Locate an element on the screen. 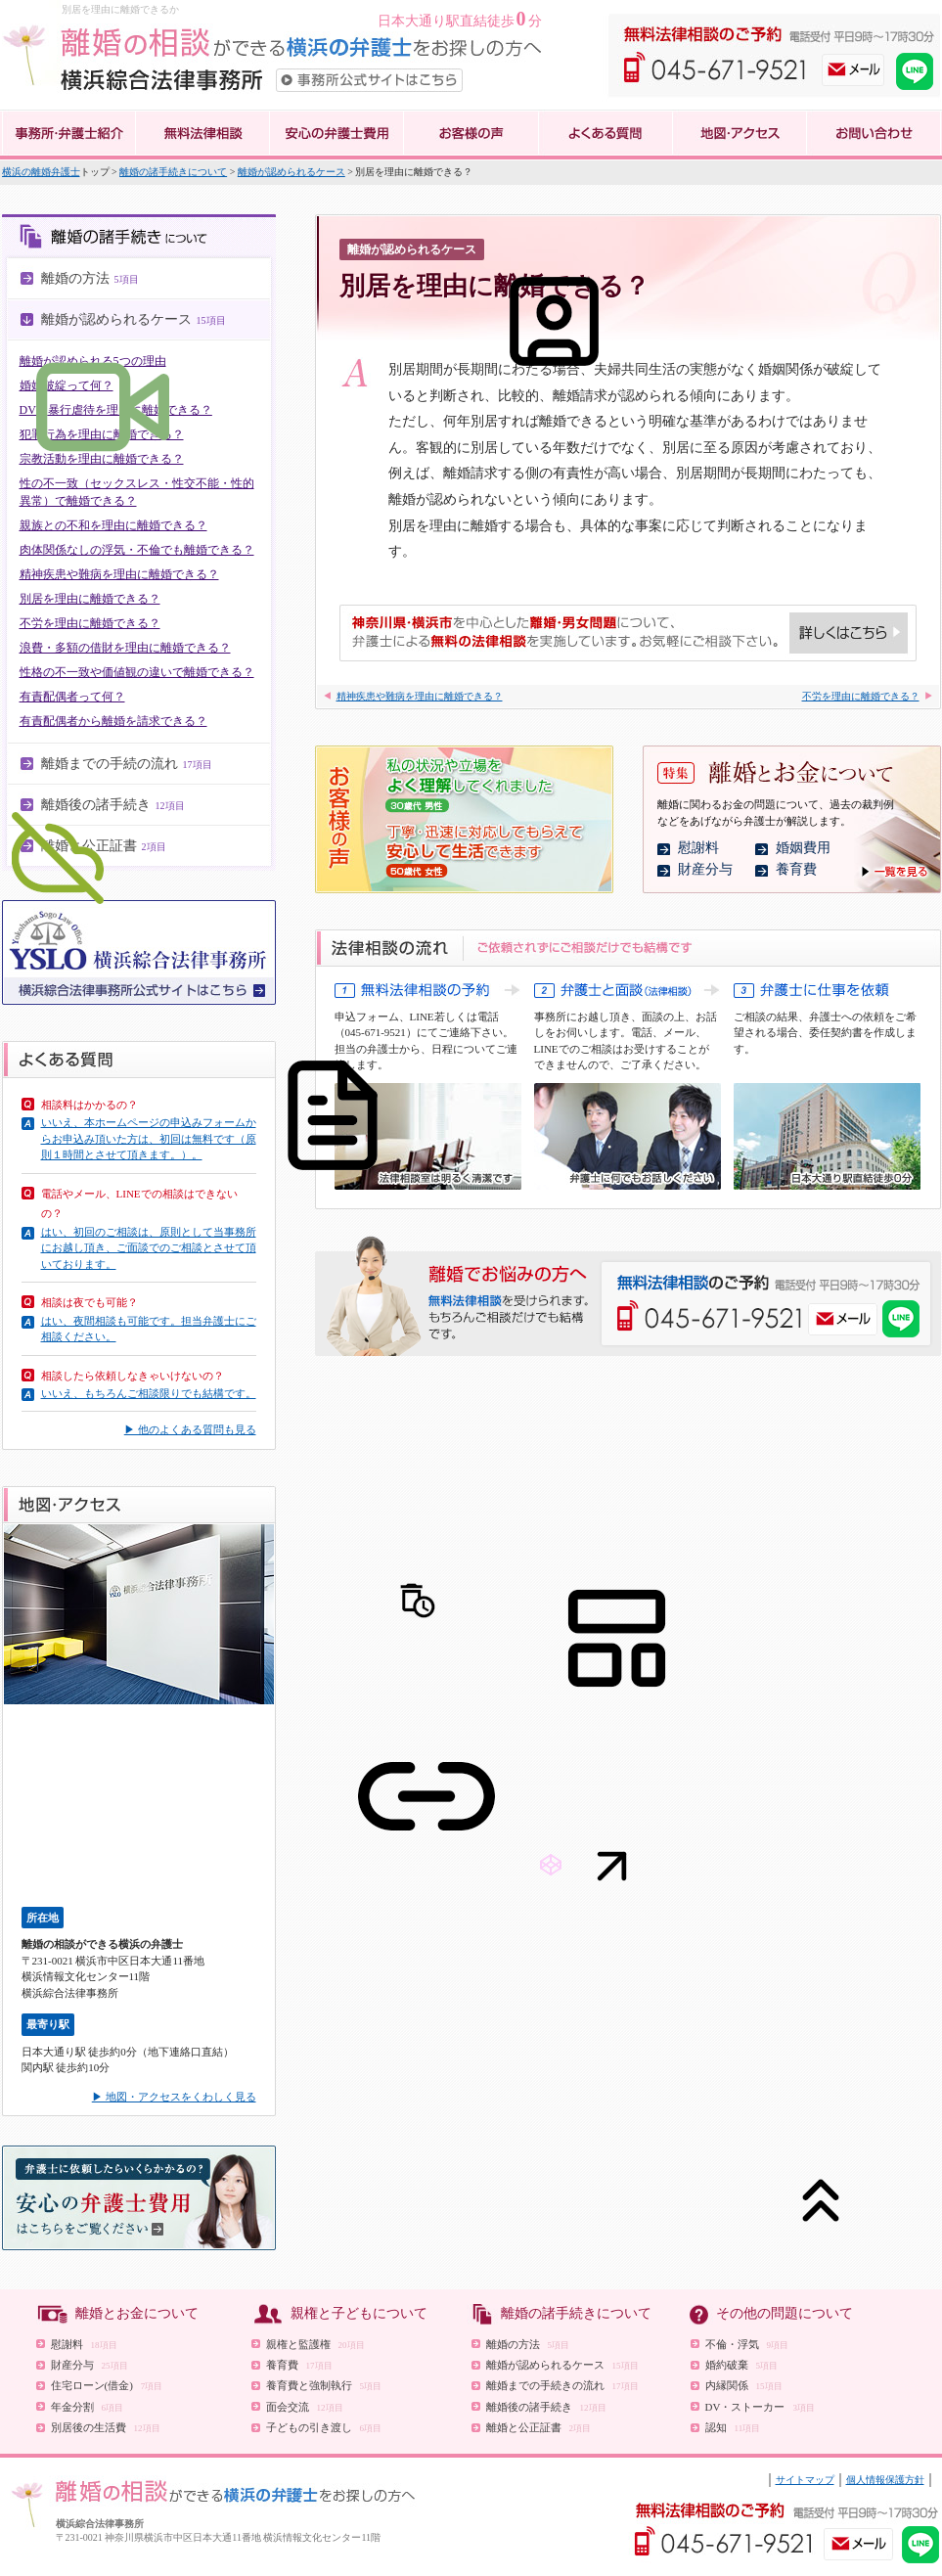 The height and width of the screenshot is (2576, 942). scroll to top of page is located at coordinates (821, 2200).